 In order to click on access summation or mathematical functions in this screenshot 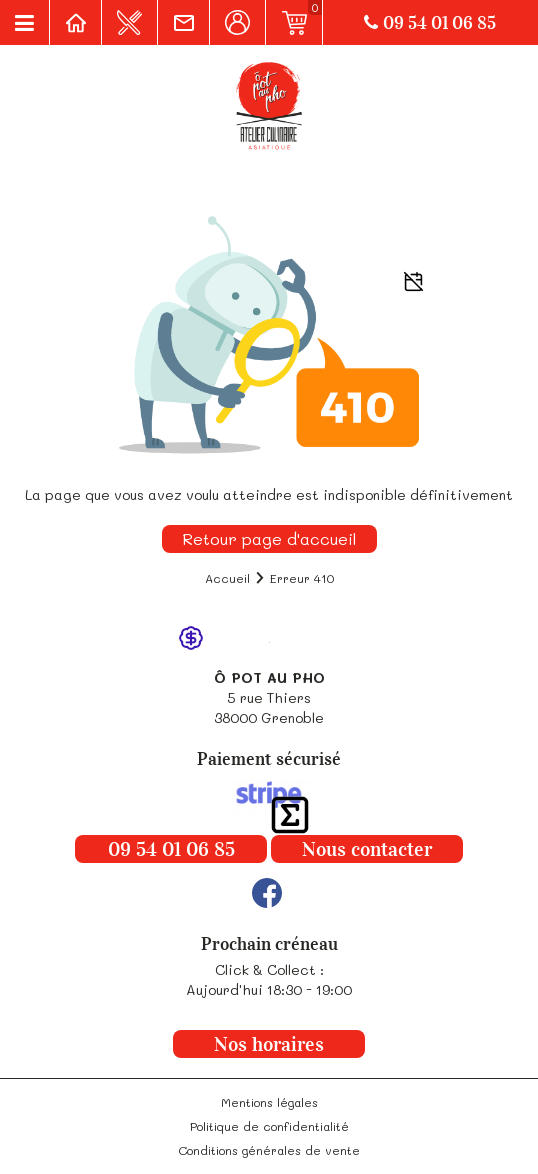, I will do `click(290, 815)`.